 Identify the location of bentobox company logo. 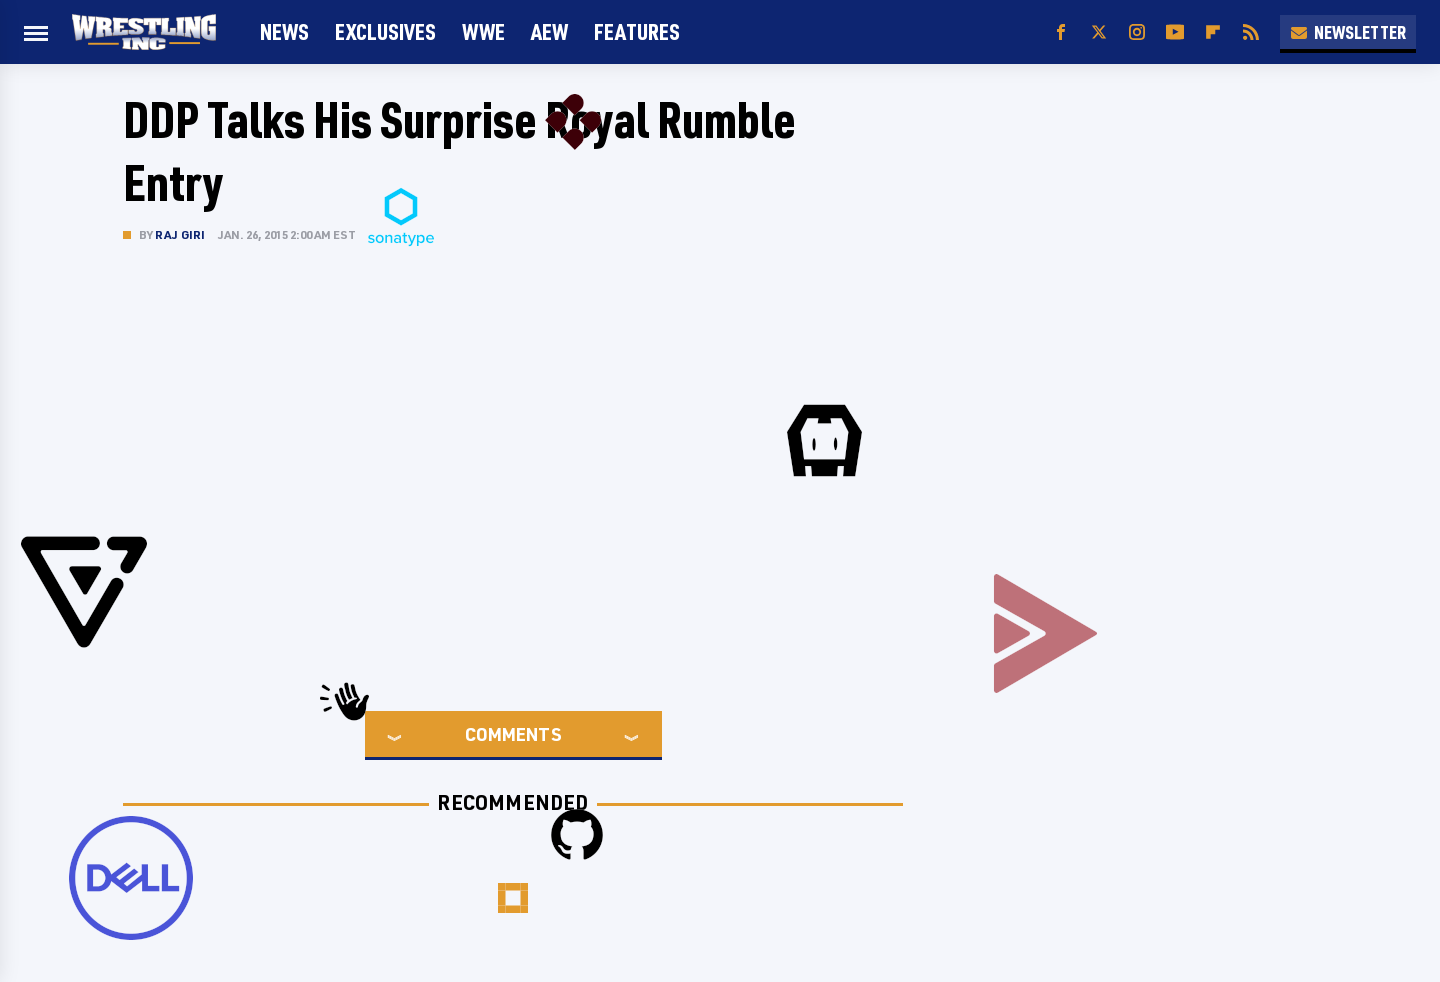
(573, 122).